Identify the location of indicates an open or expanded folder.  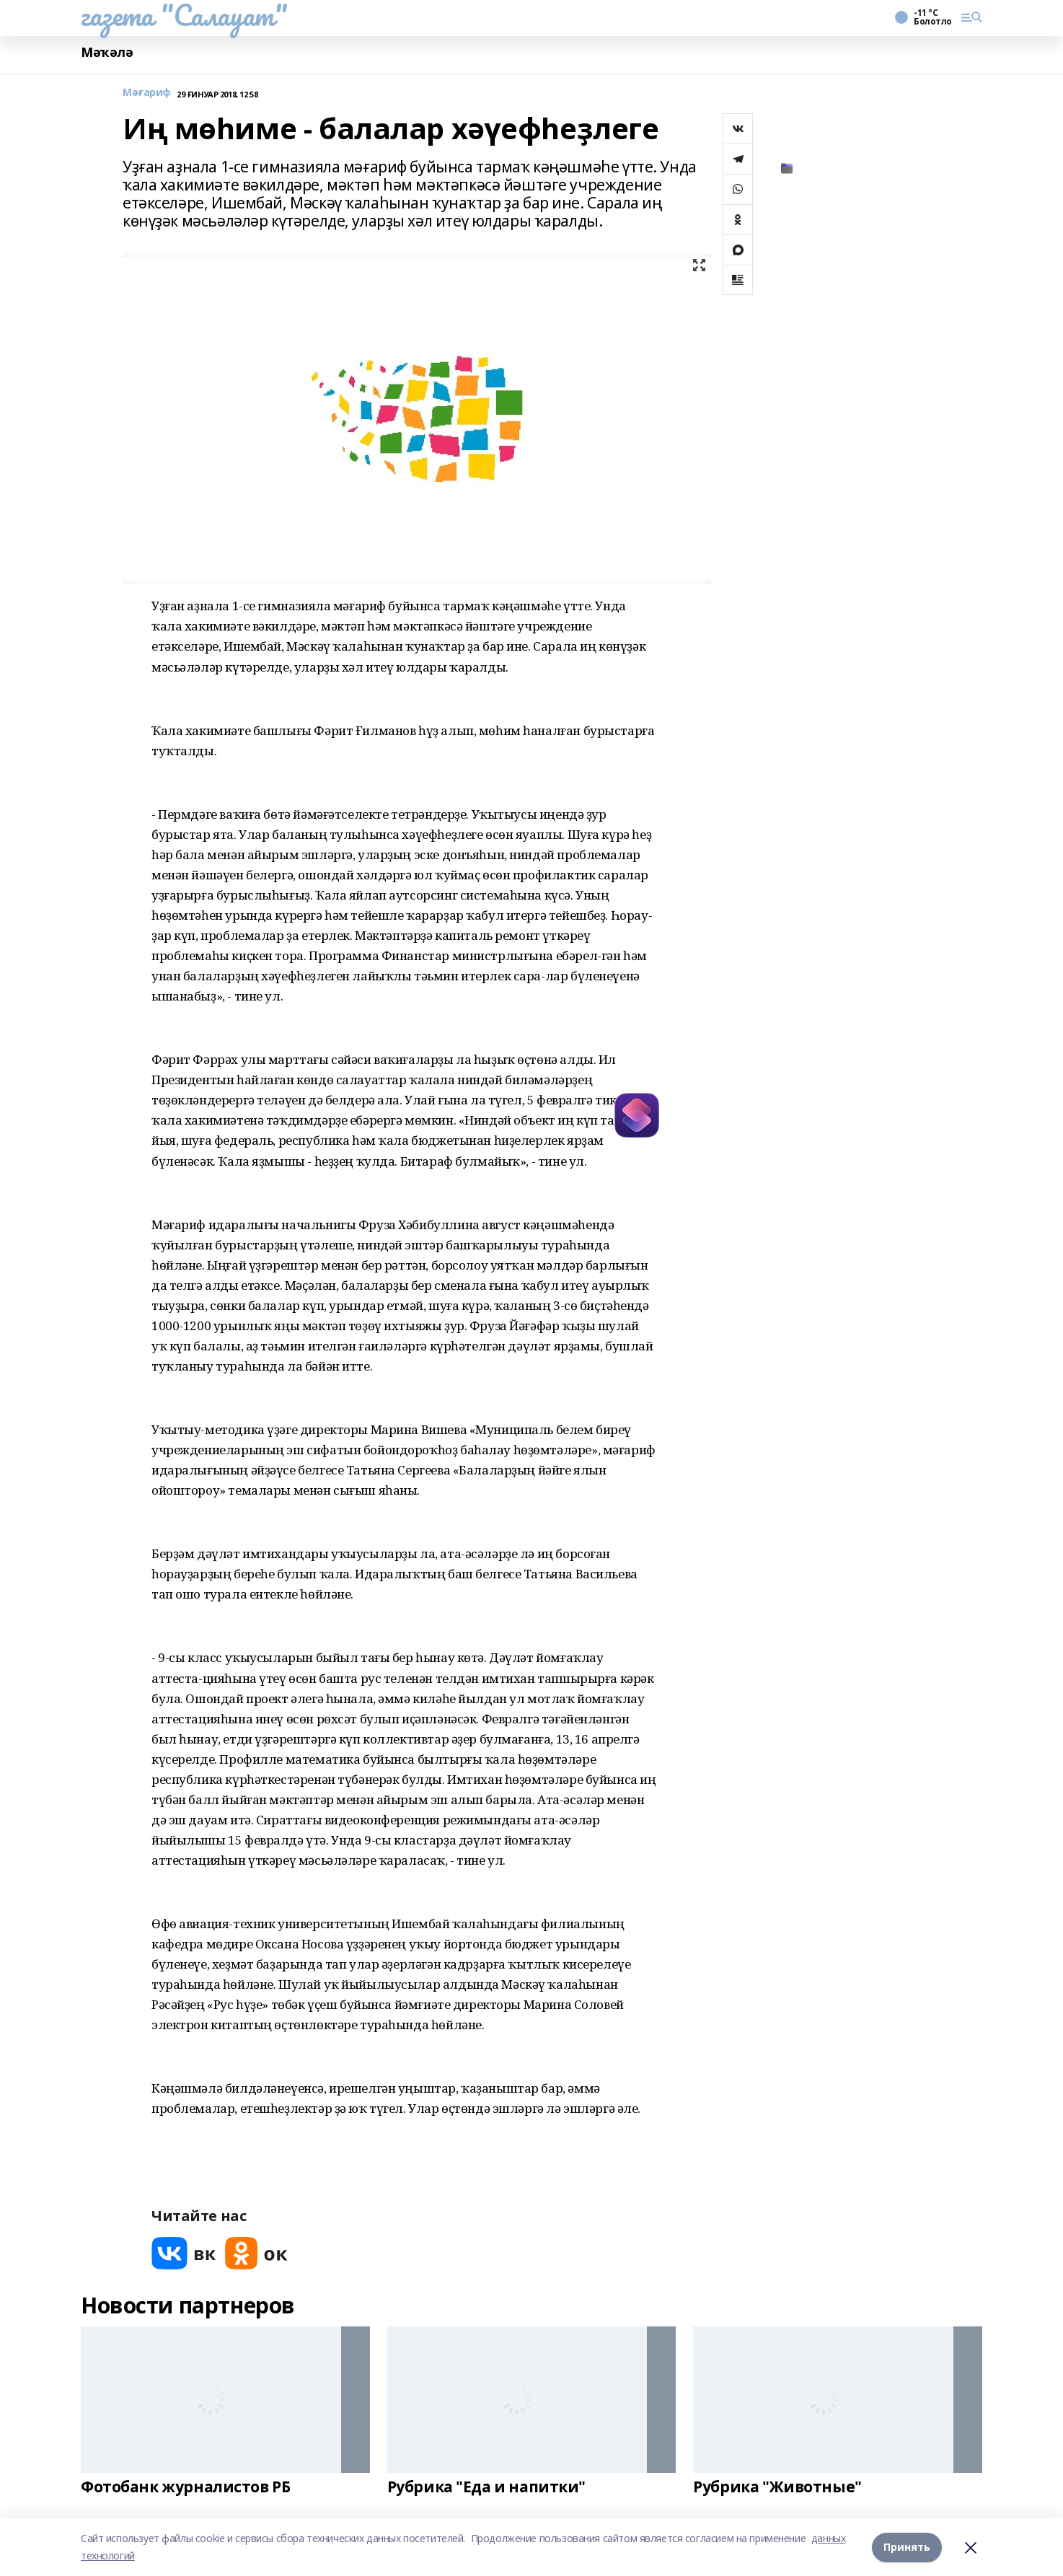
(787, 168).